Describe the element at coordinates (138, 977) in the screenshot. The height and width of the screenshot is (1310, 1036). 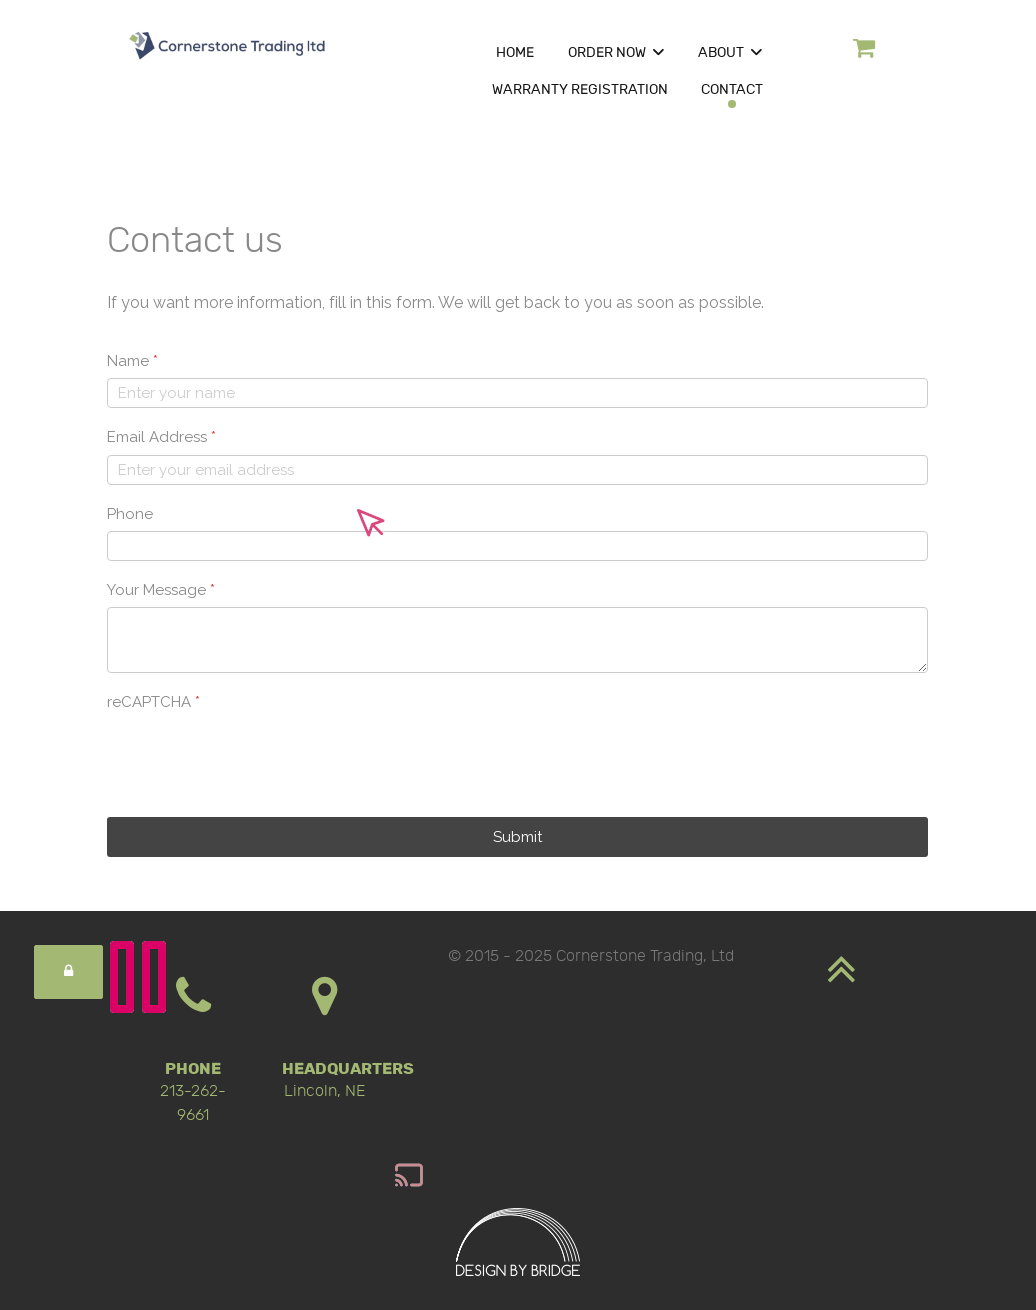
I see `pause media playback` at that location.